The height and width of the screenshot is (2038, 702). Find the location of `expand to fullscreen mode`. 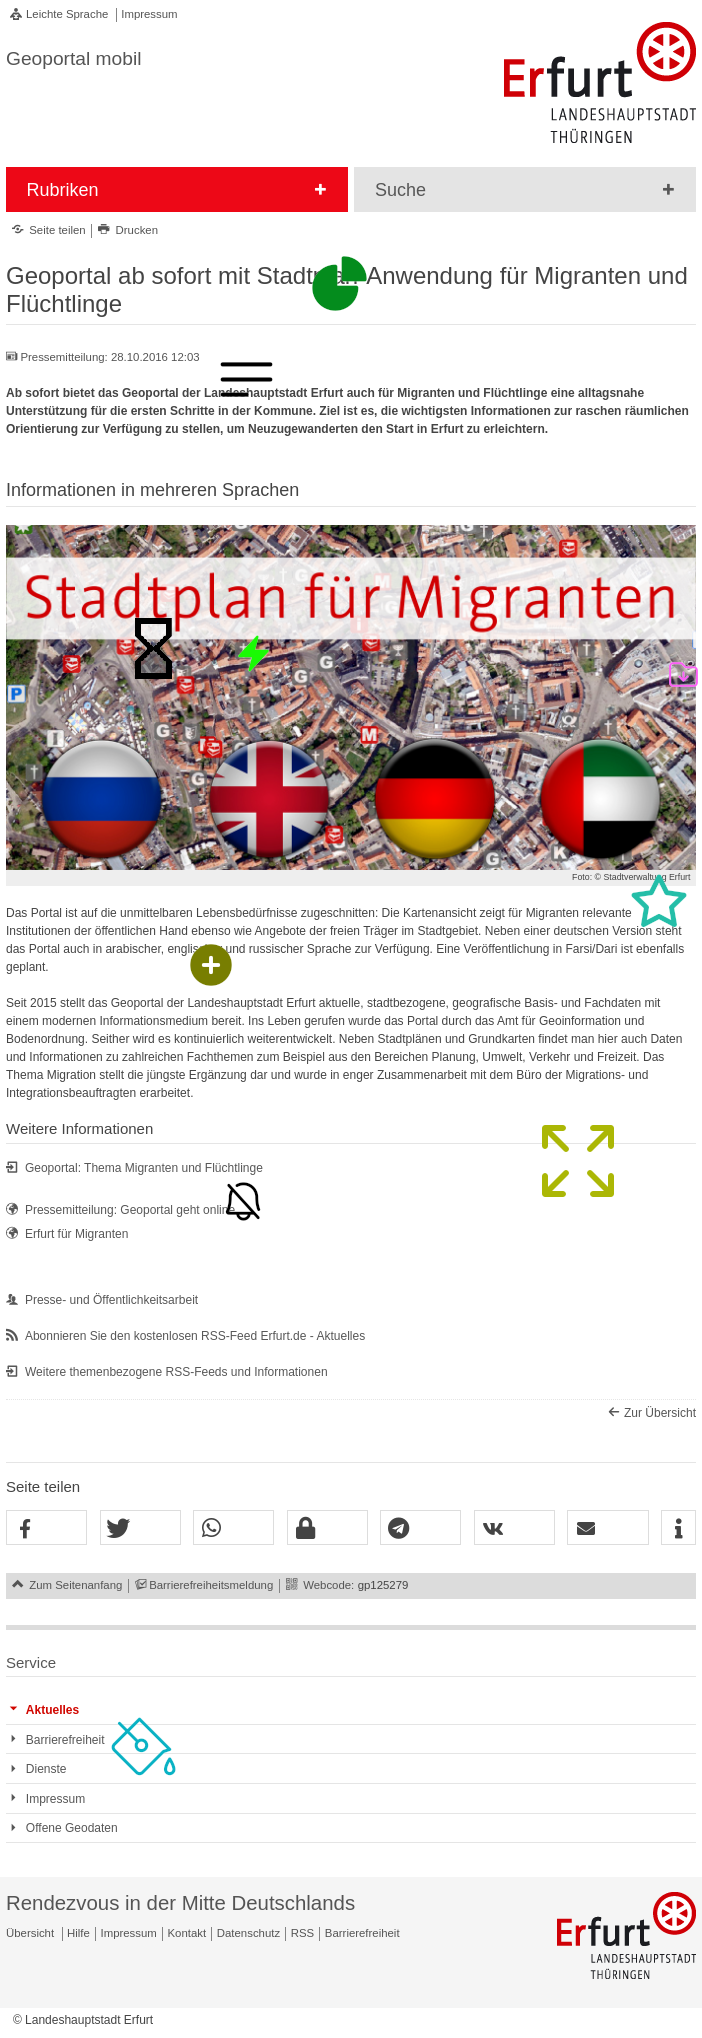

expand to fullscreen mode is located at coordinates (578, 1161).